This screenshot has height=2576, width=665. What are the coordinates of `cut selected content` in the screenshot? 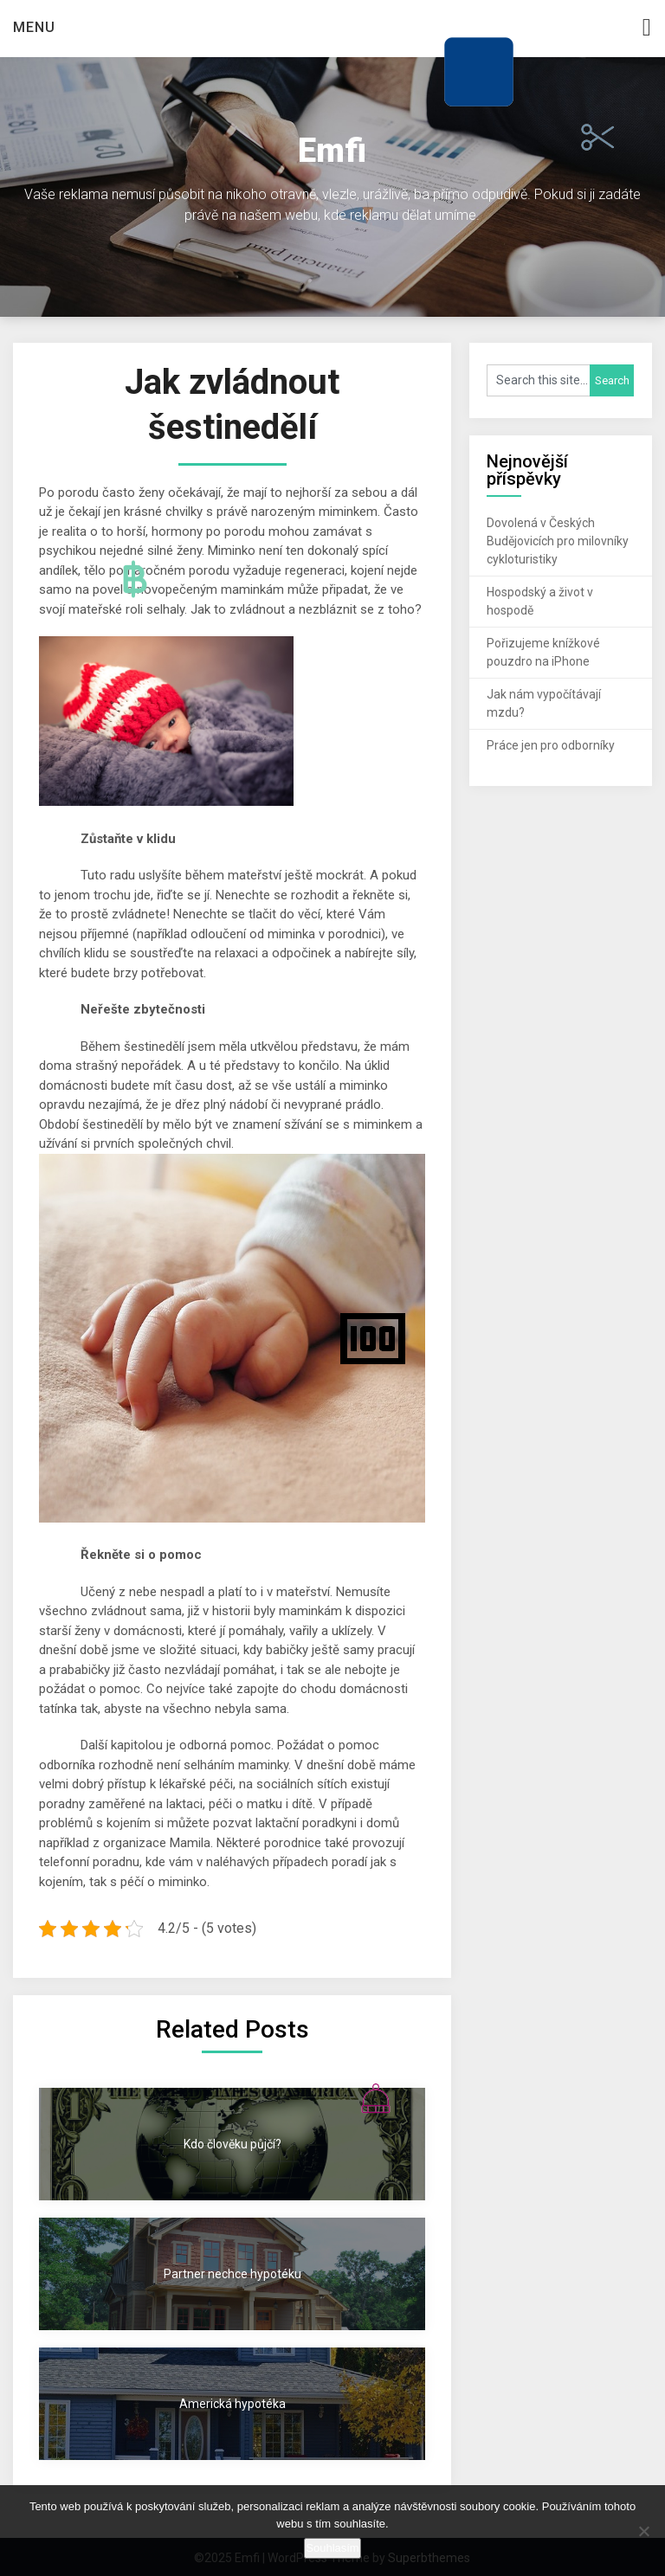 It's located at (597, 137).